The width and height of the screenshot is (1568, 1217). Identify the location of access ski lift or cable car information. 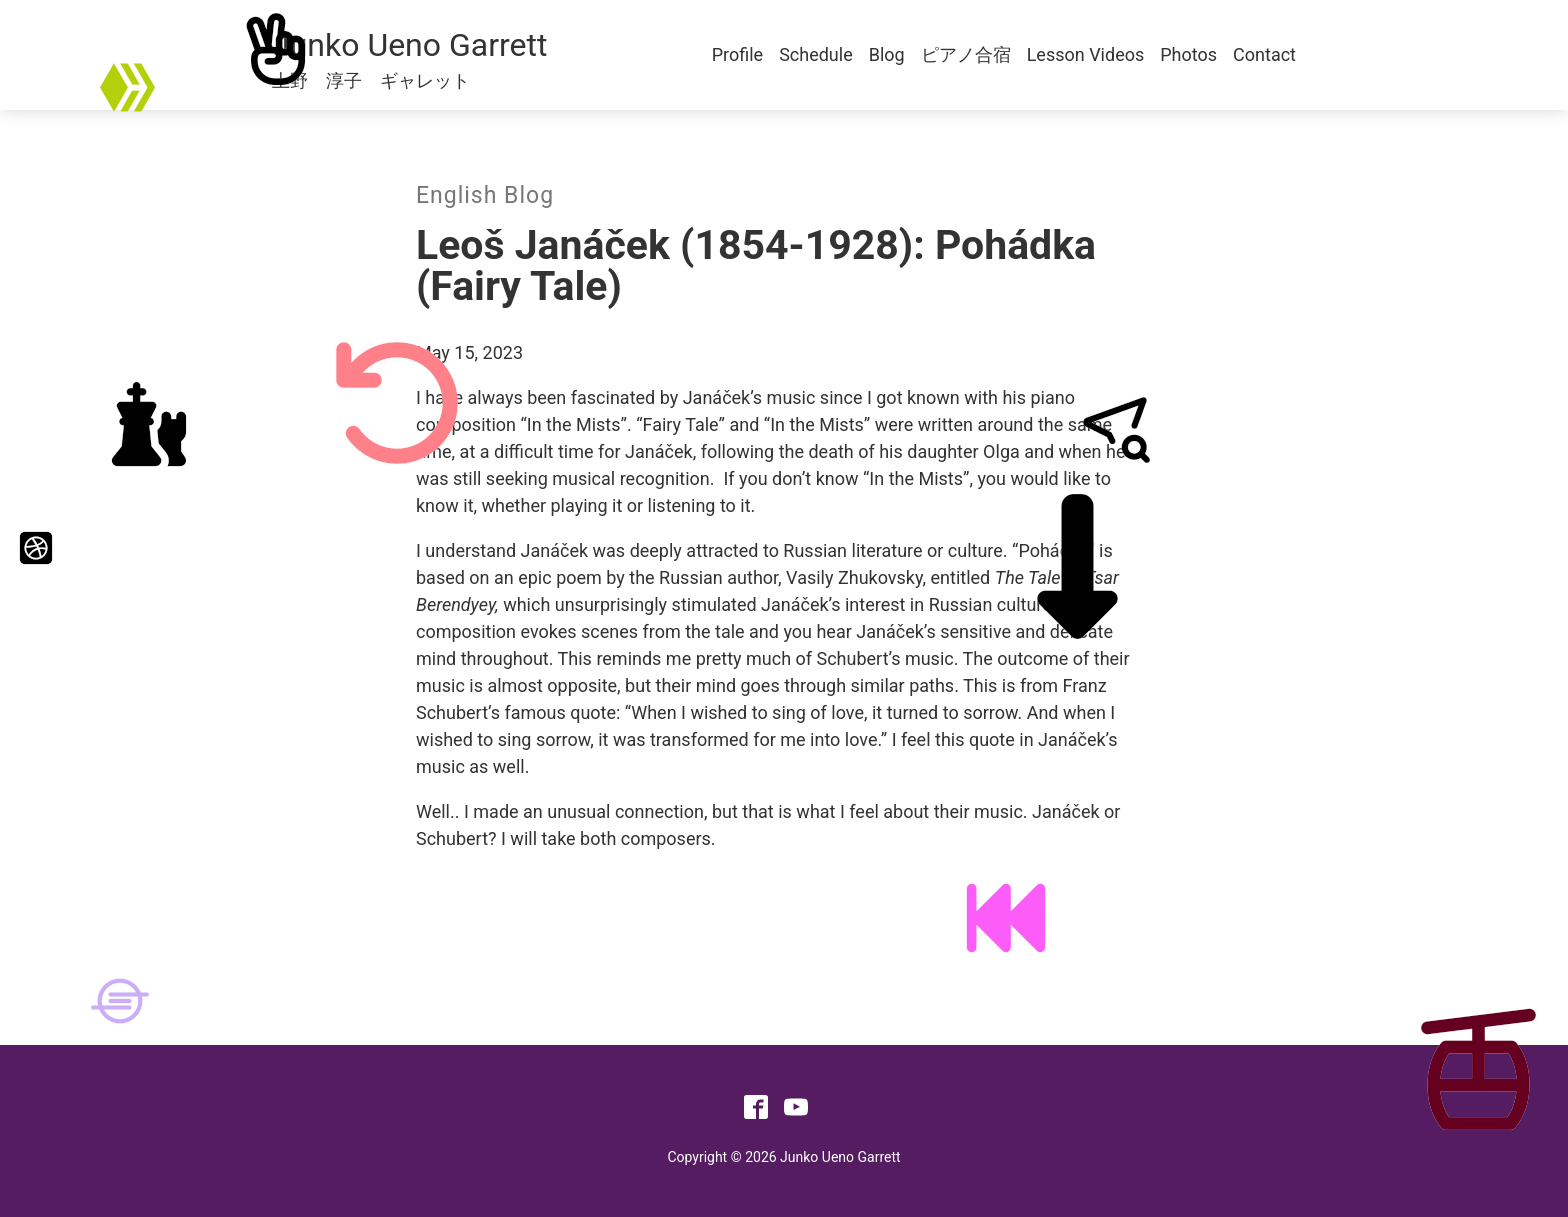
(1478, 1072).